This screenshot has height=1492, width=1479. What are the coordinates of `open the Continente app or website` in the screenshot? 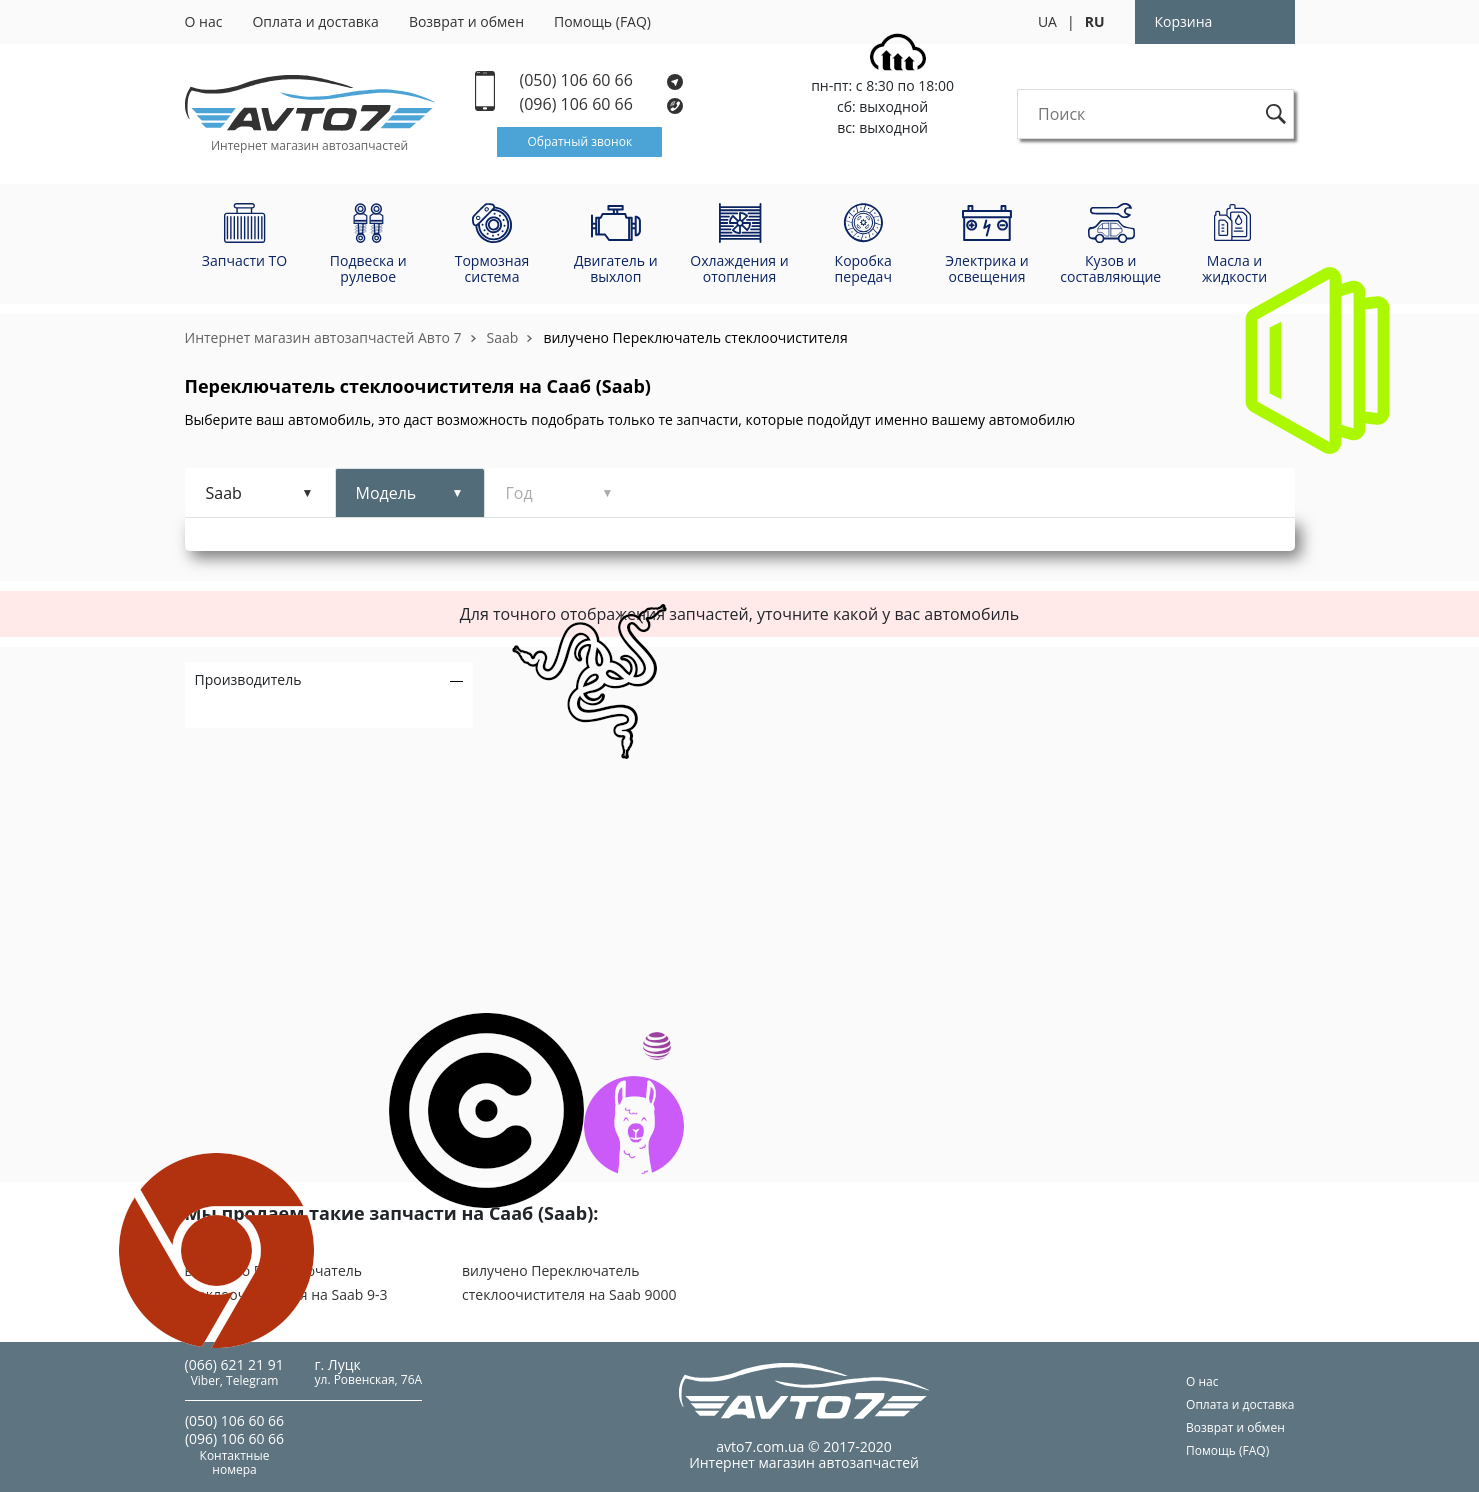 It's located at (486, 1110).